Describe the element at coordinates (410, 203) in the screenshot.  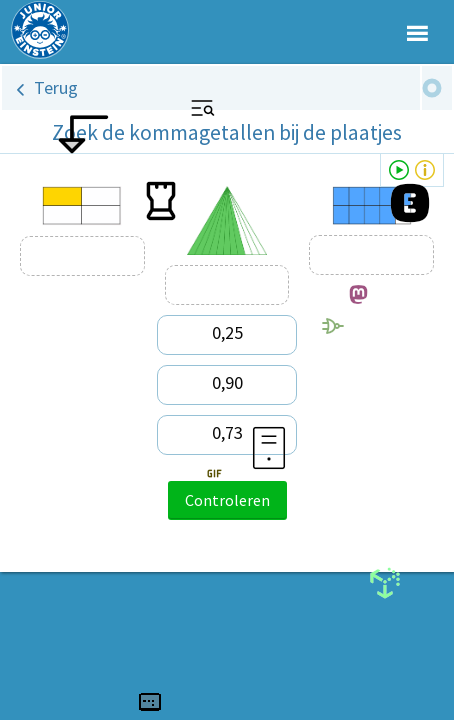
I see `indicates an "E" rating or category` at that location.